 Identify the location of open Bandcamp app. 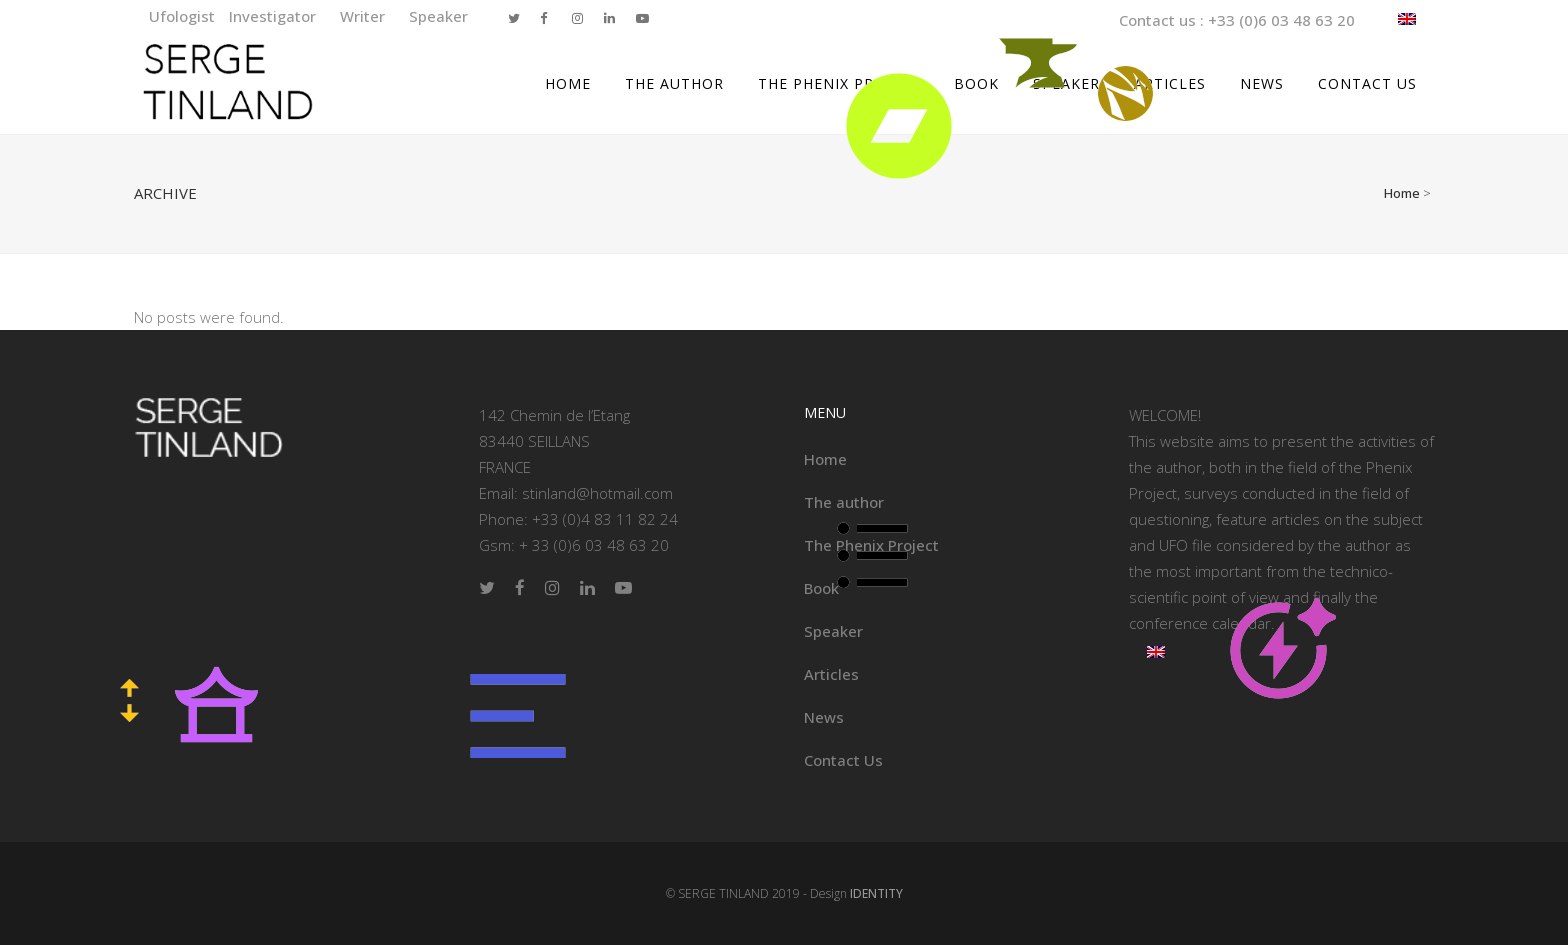
(899, 126).